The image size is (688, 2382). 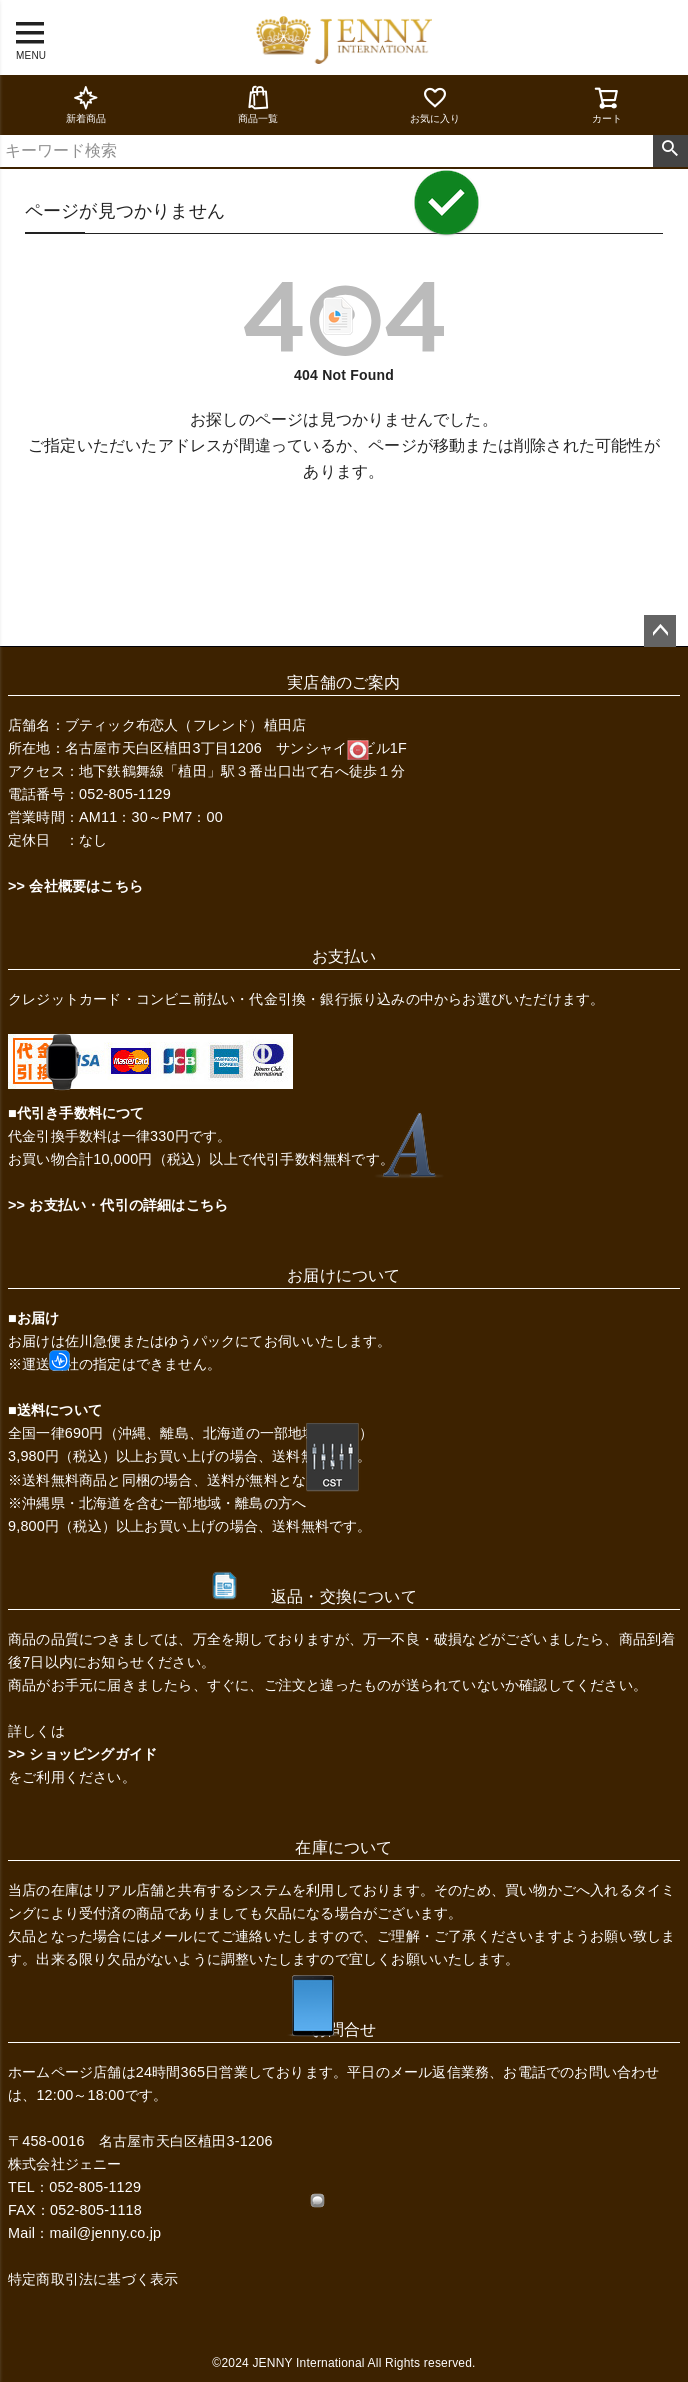 What do you see at coordinates (62, 1062) in the screenshot?
I see `apple watch se 2 device icon` at bounding box center [62, 1062].